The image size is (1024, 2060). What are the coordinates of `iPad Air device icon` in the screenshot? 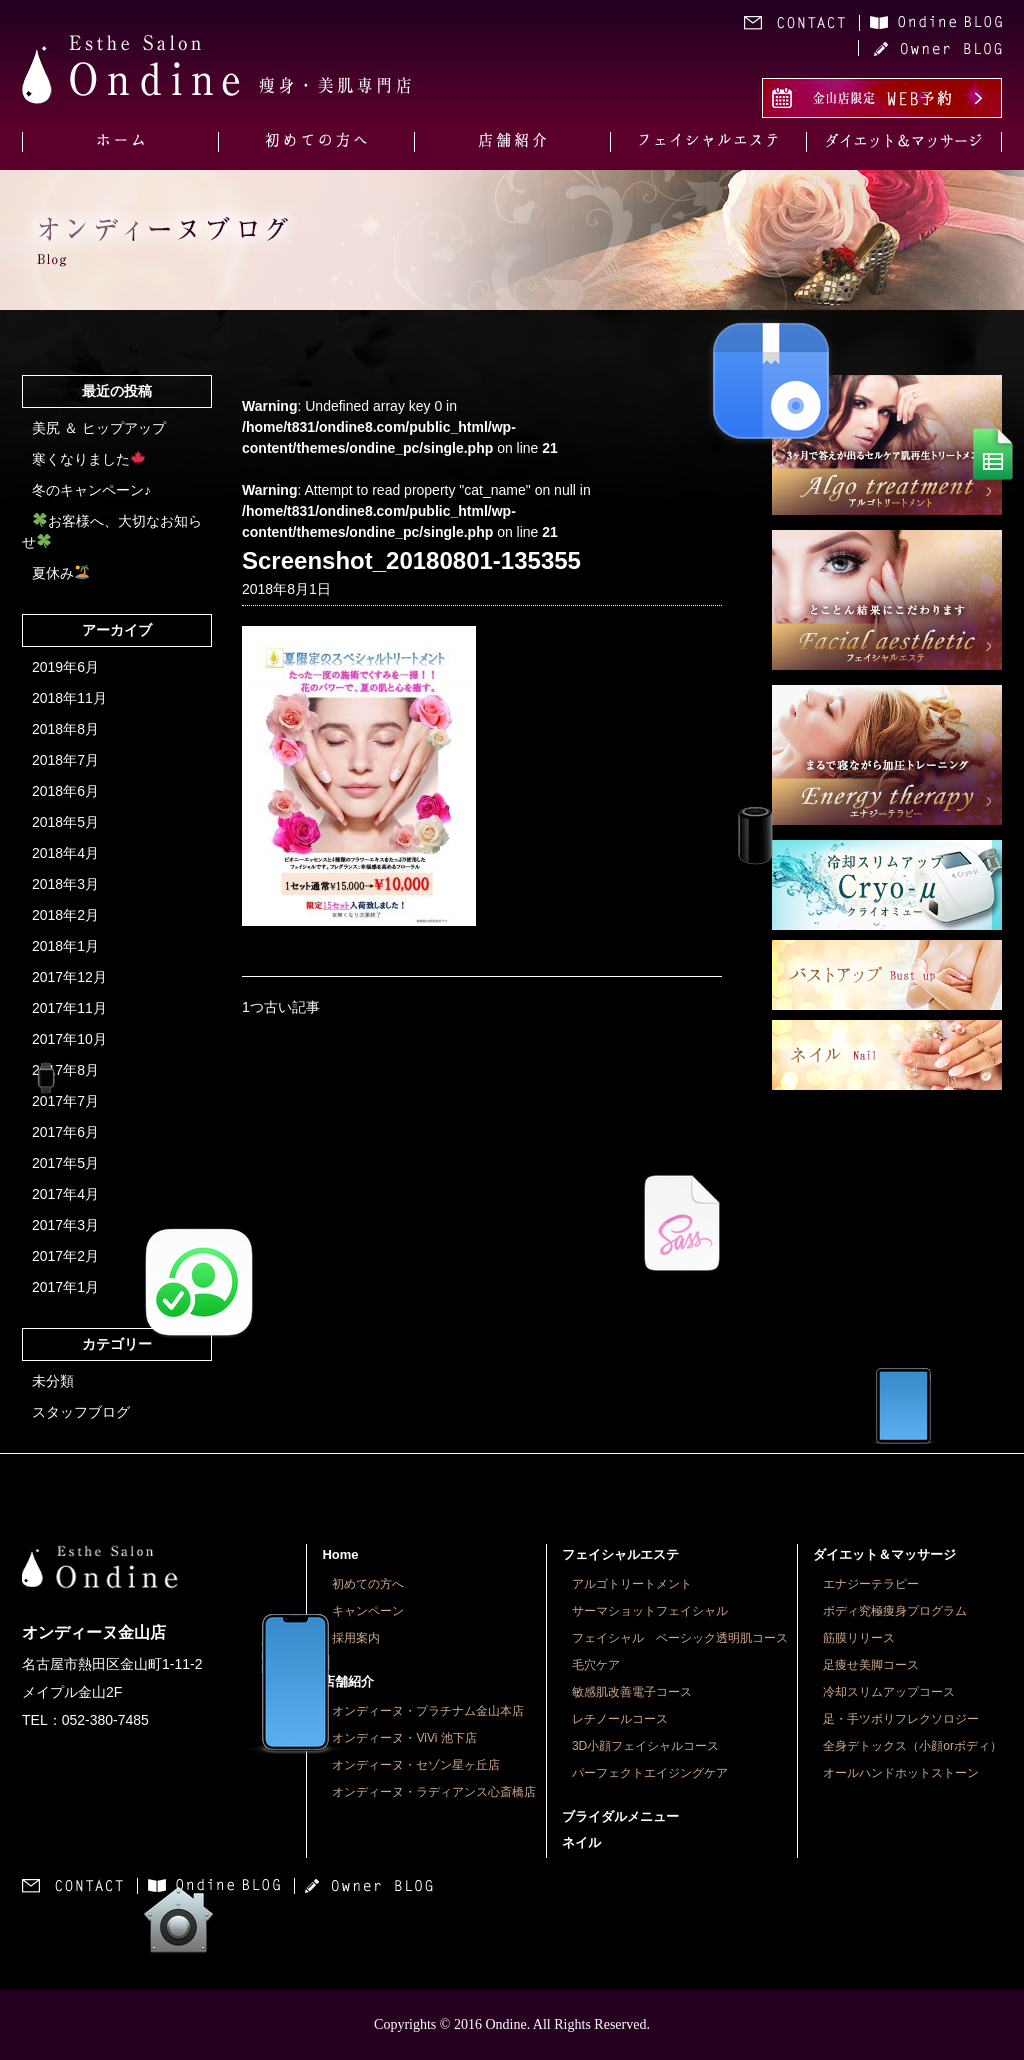 It's located at (903, 1406).